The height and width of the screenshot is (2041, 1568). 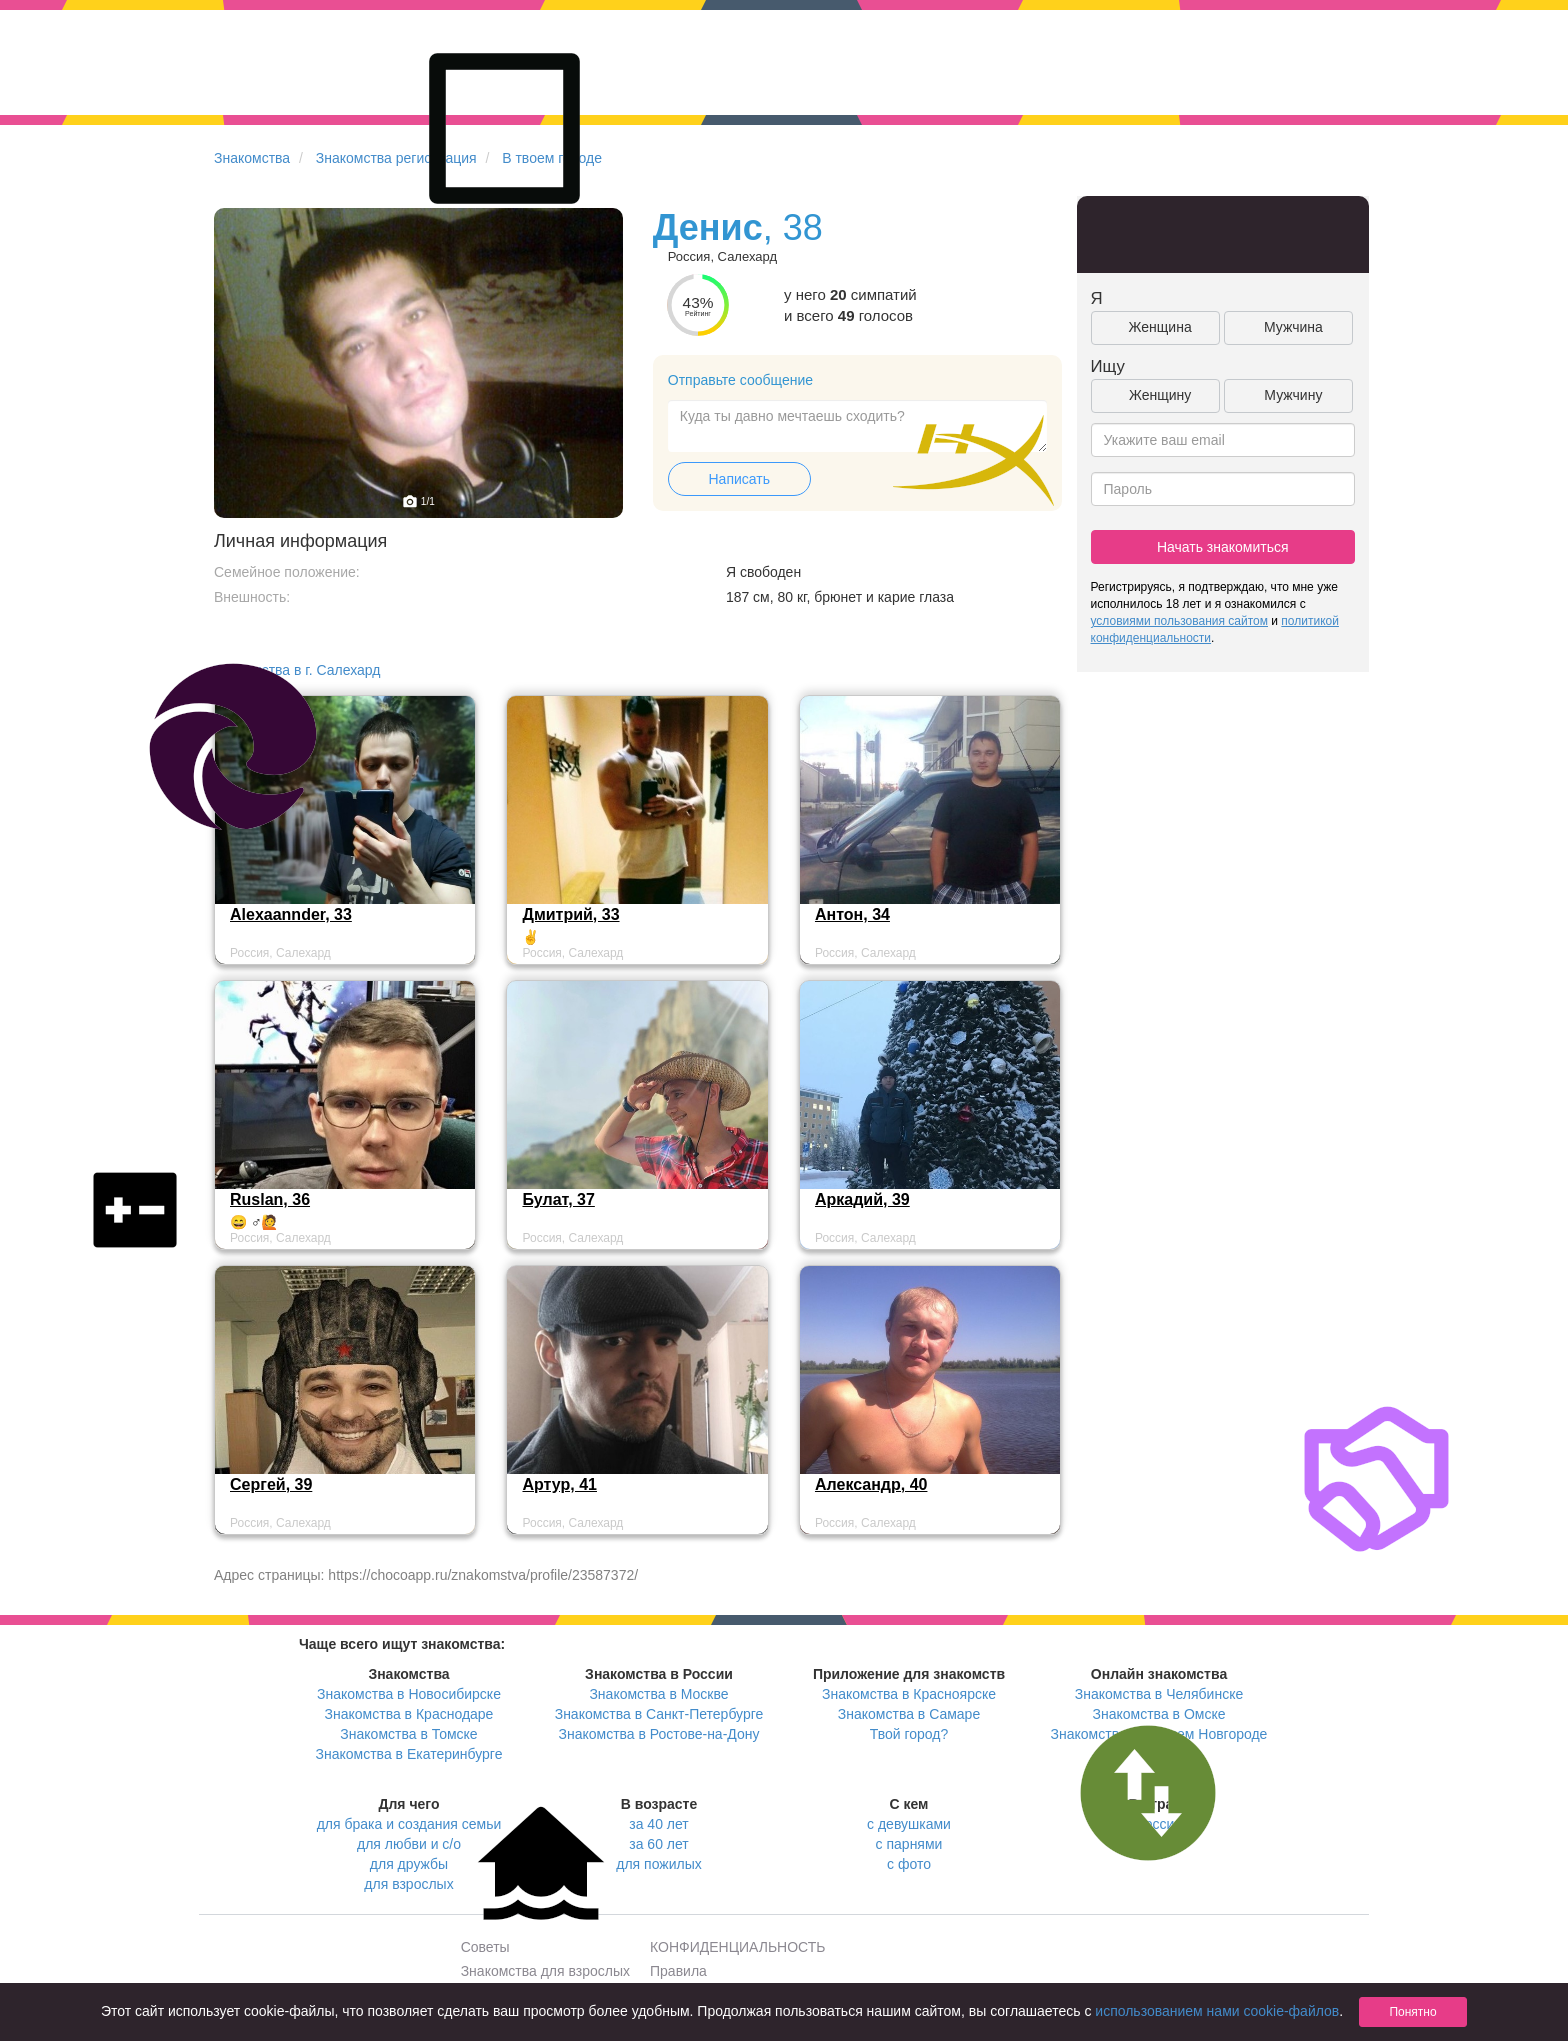 What do you see at coordinates (973, 460) in the screenshot?
I see `HyperX brand logo` at bounding box center [973, 460].